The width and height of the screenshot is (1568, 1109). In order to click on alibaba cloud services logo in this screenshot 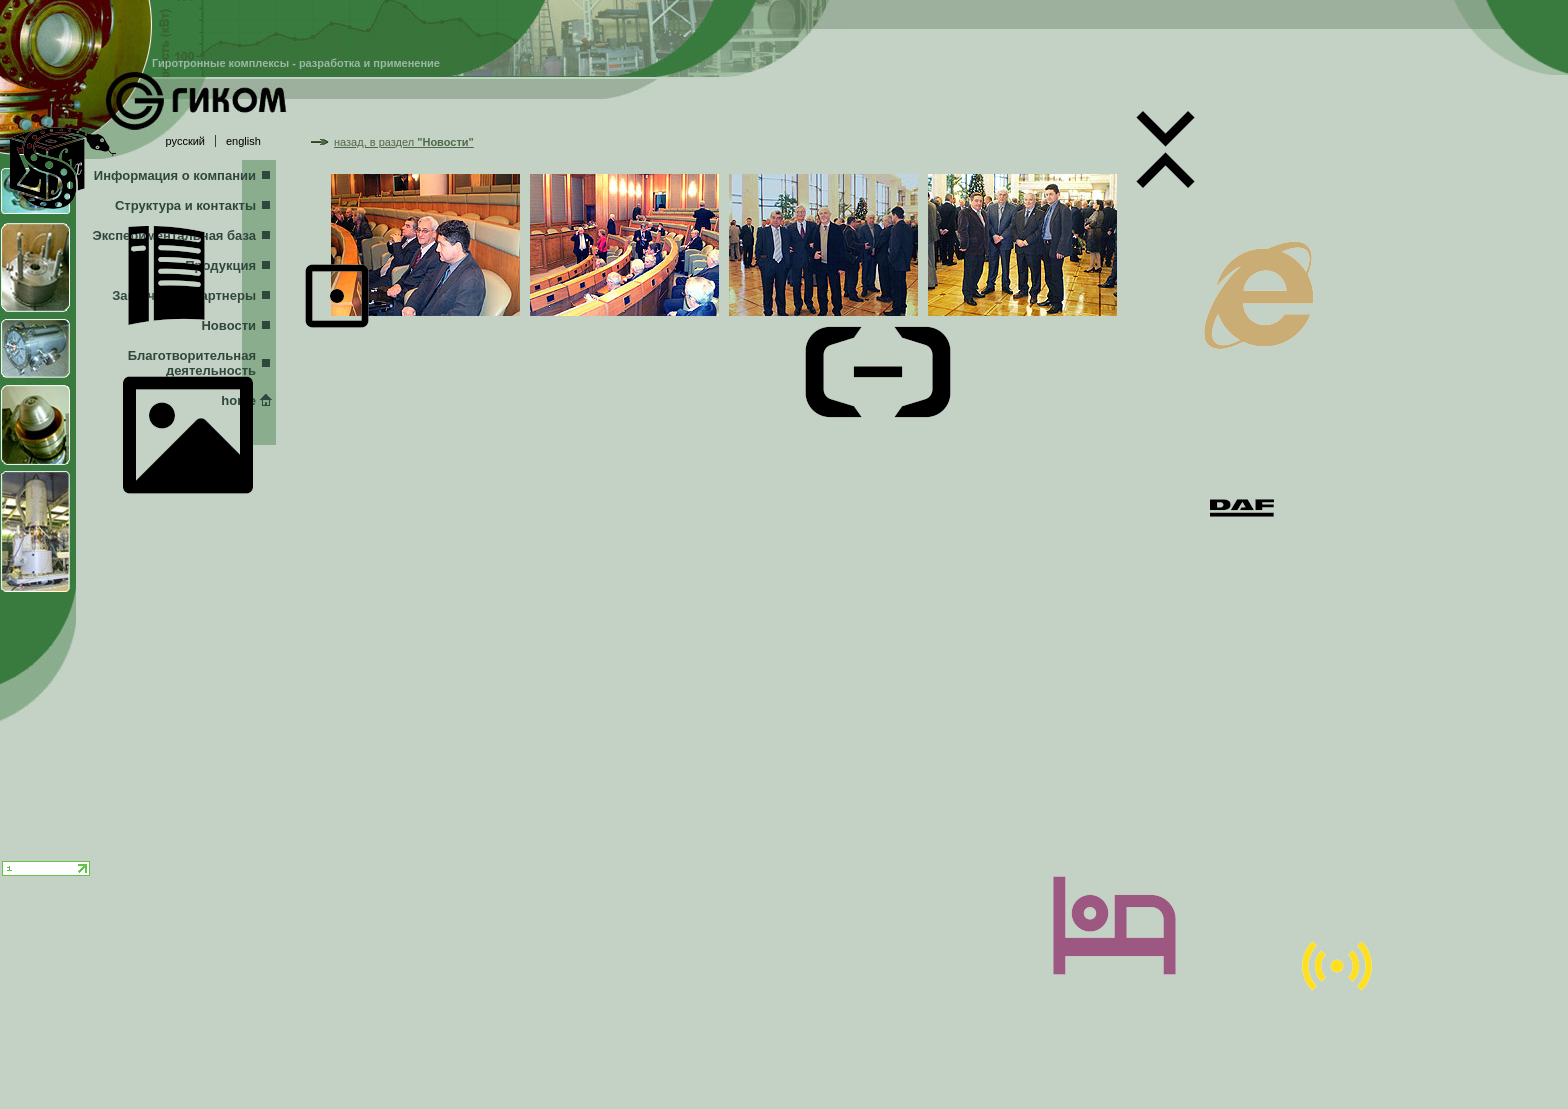, I will do `click(878, 372)`.